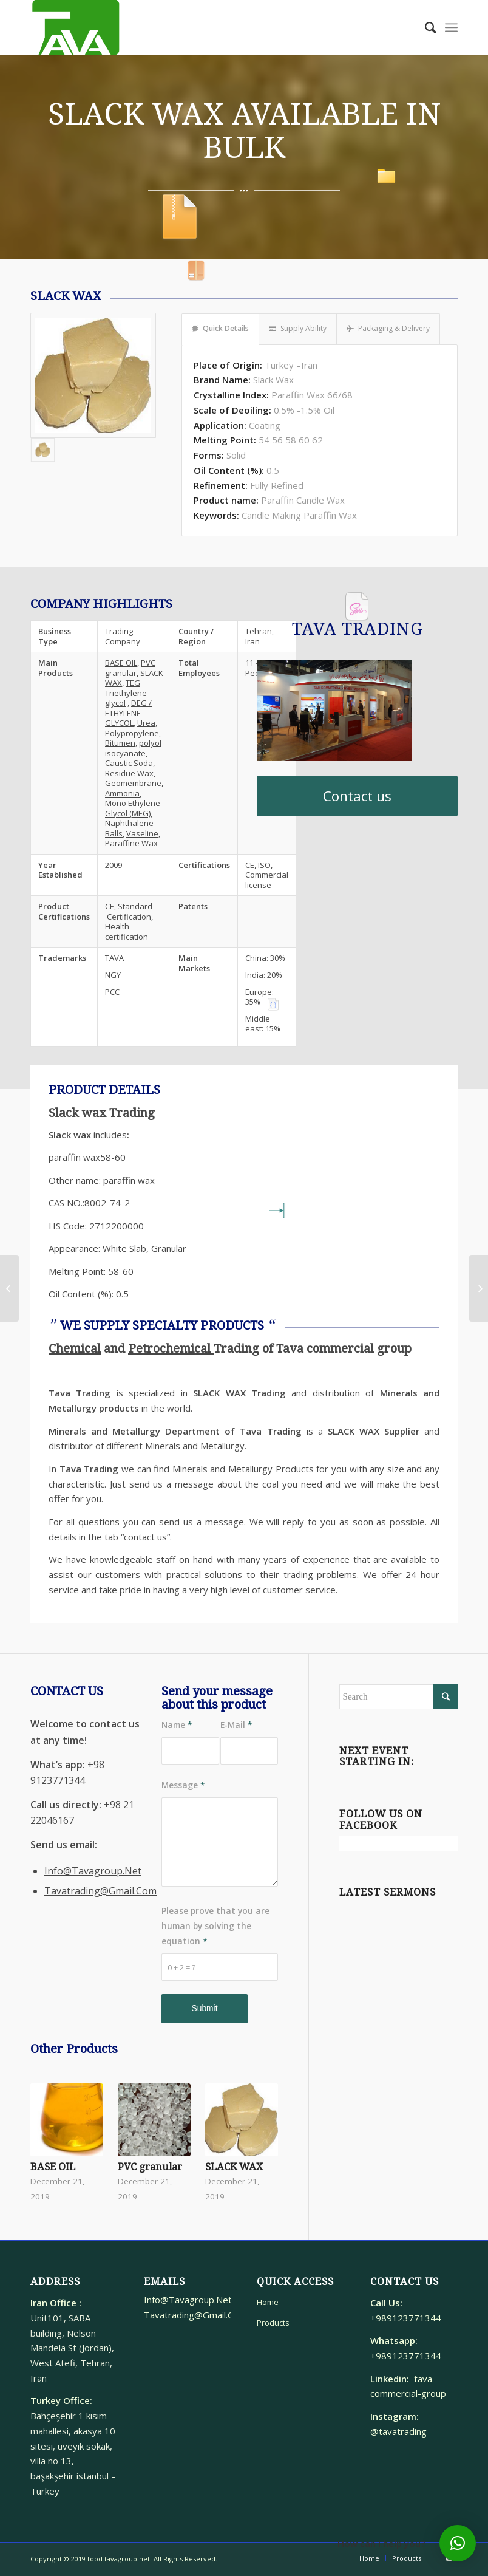 Image resolution: width=488 pixels, height=2576 pixels. Describe the element at coordinates (277, 1211) in the screenshot. I see `go to the last item or page` at that location.